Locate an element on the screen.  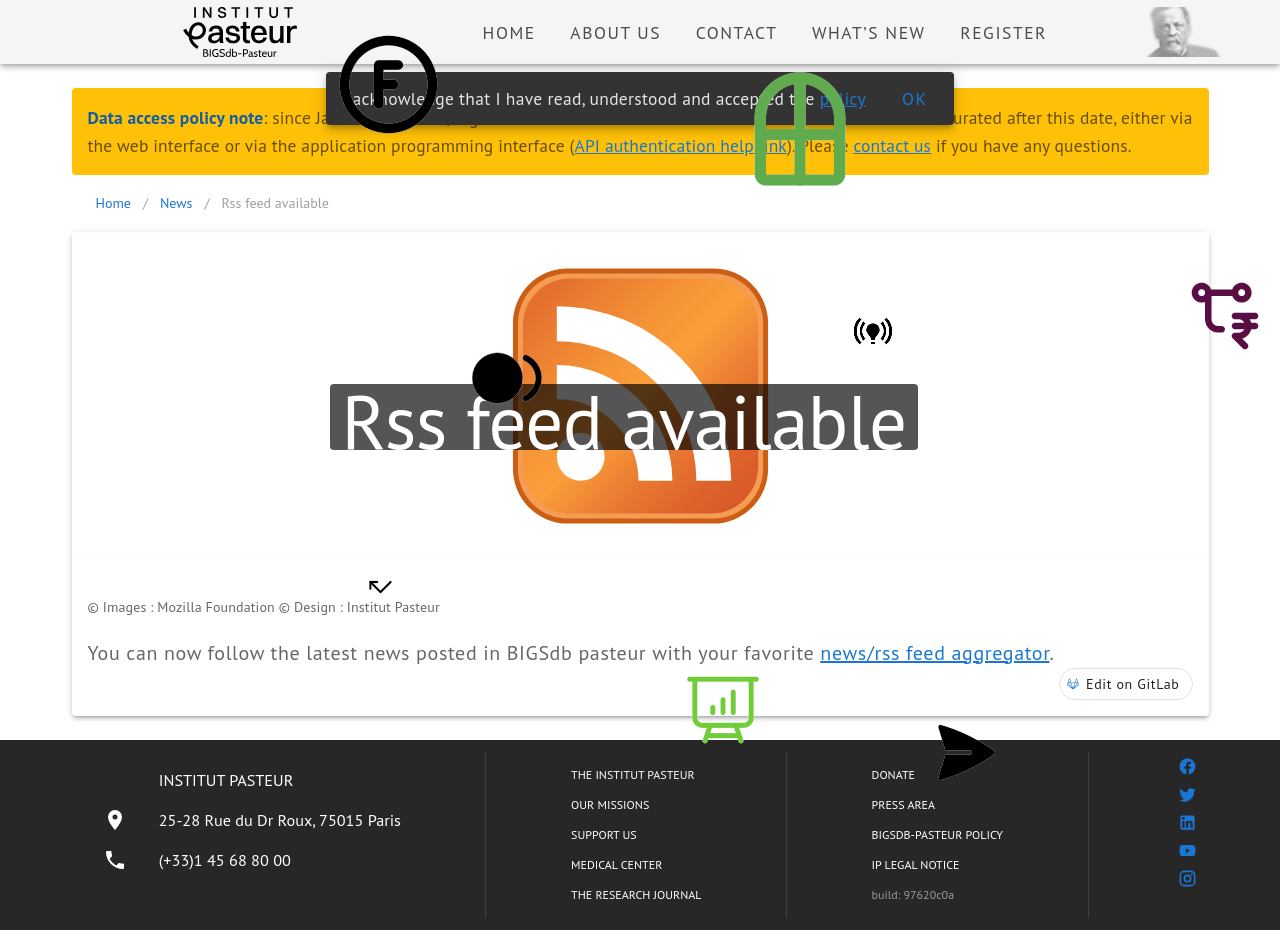
send a message is located at coordinates (965, 752).